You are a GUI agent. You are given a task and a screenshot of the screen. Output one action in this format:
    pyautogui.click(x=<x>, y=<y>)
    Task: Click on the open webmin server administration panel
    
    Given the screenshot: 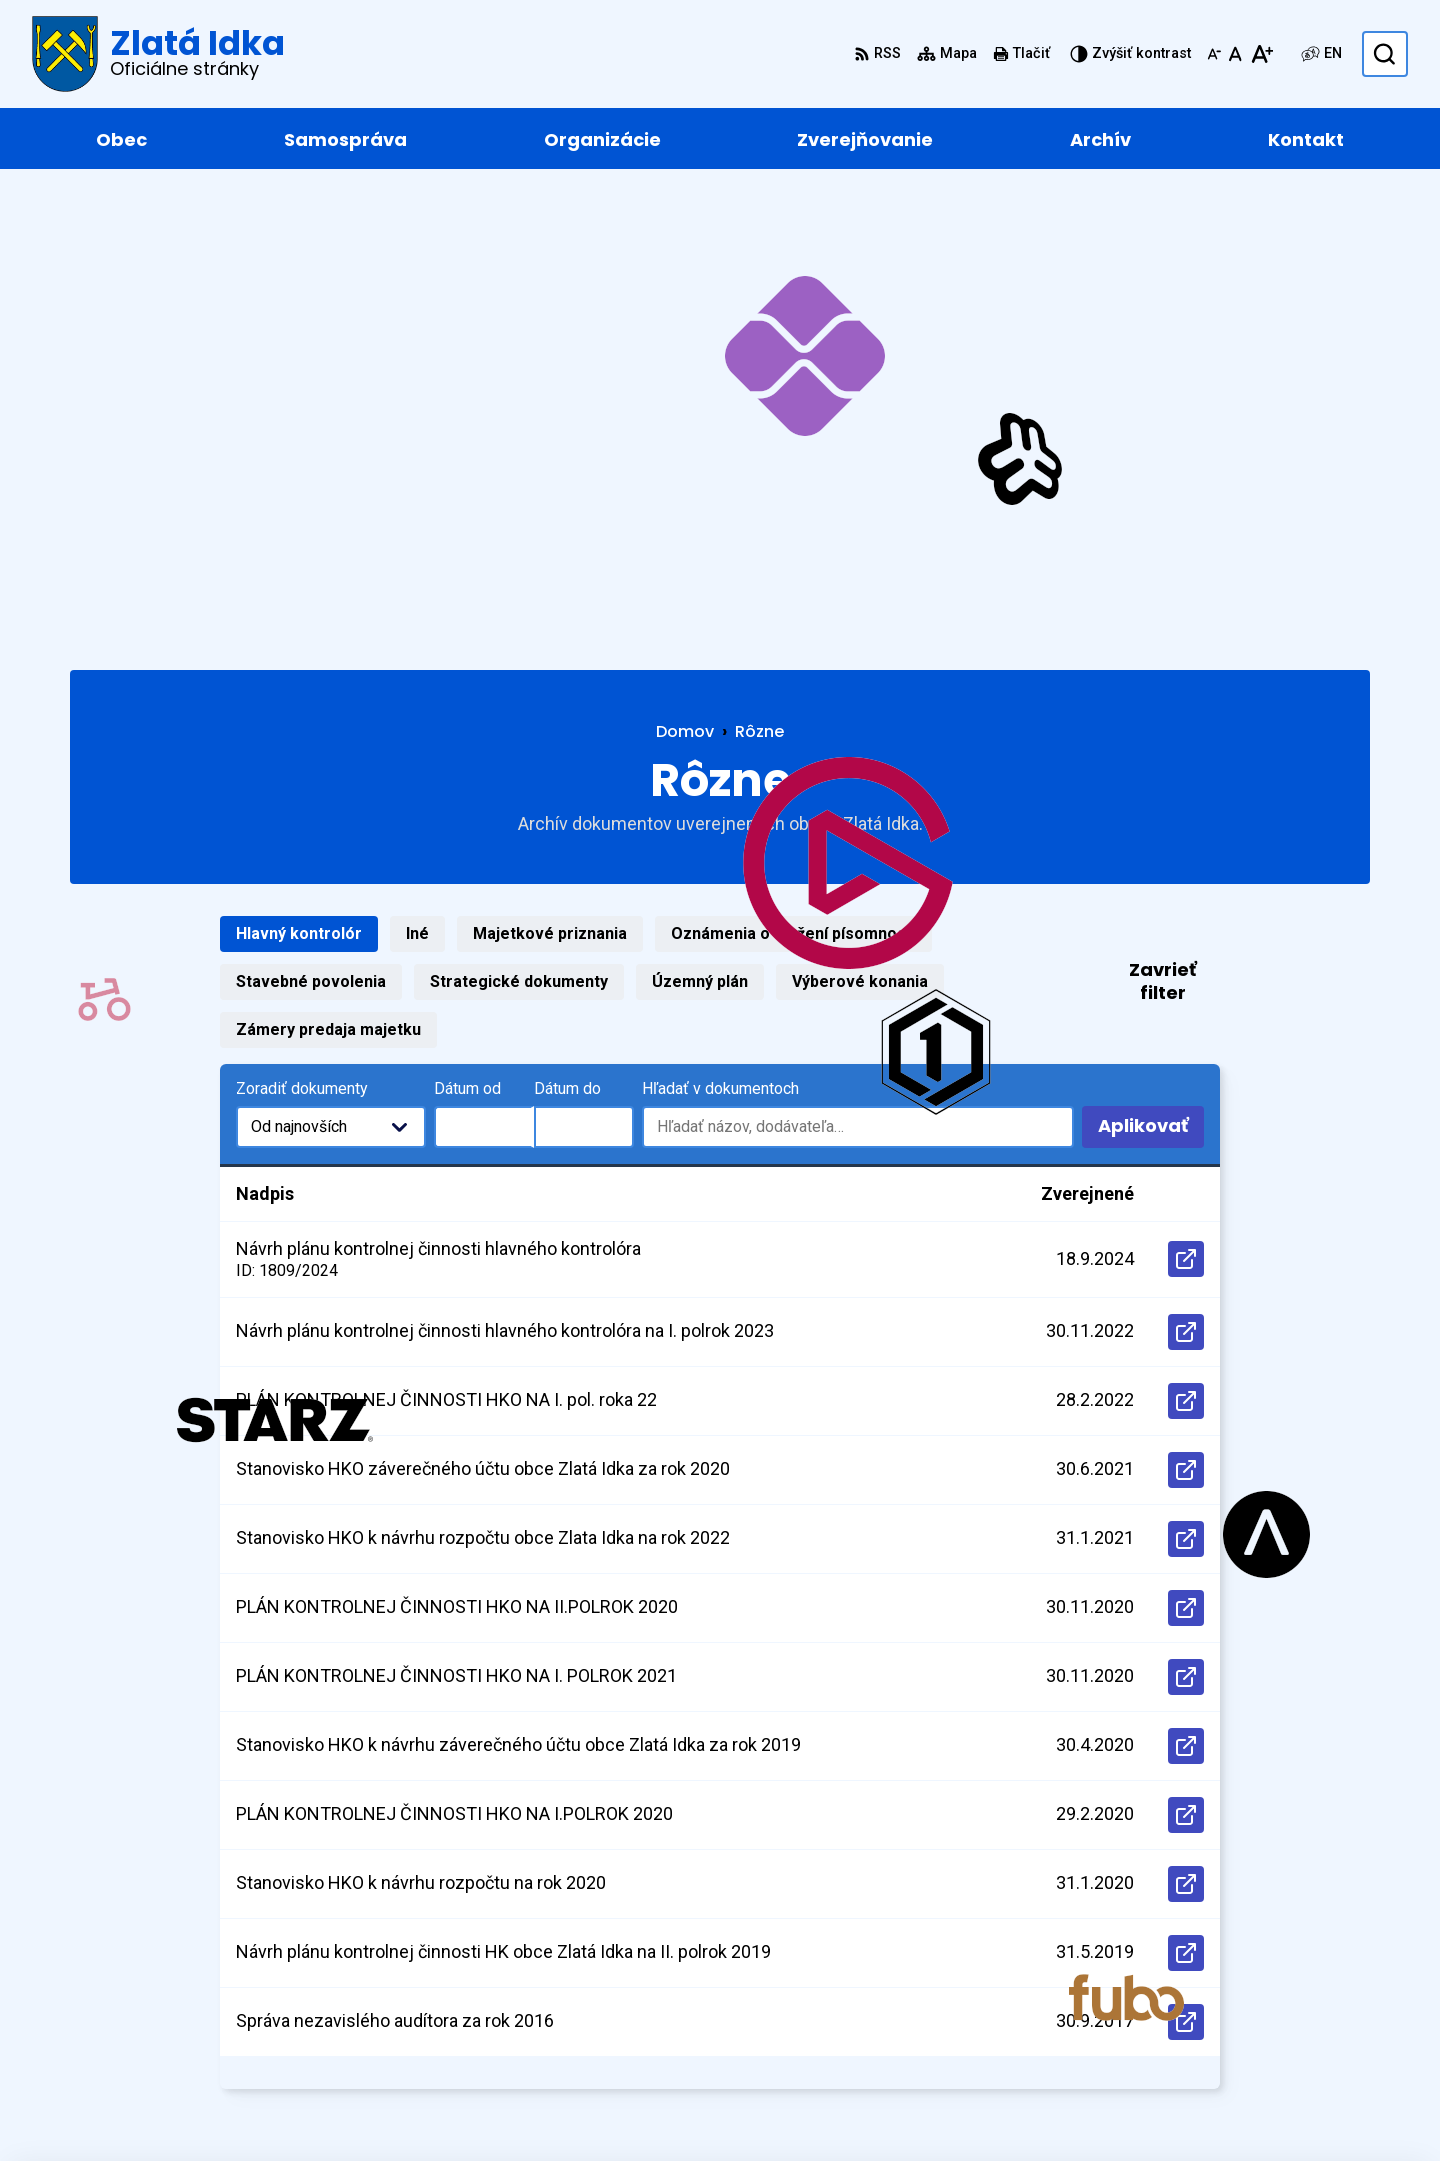 What is the action you would take?
    pyautogui.click(x=1020, y=459)
    